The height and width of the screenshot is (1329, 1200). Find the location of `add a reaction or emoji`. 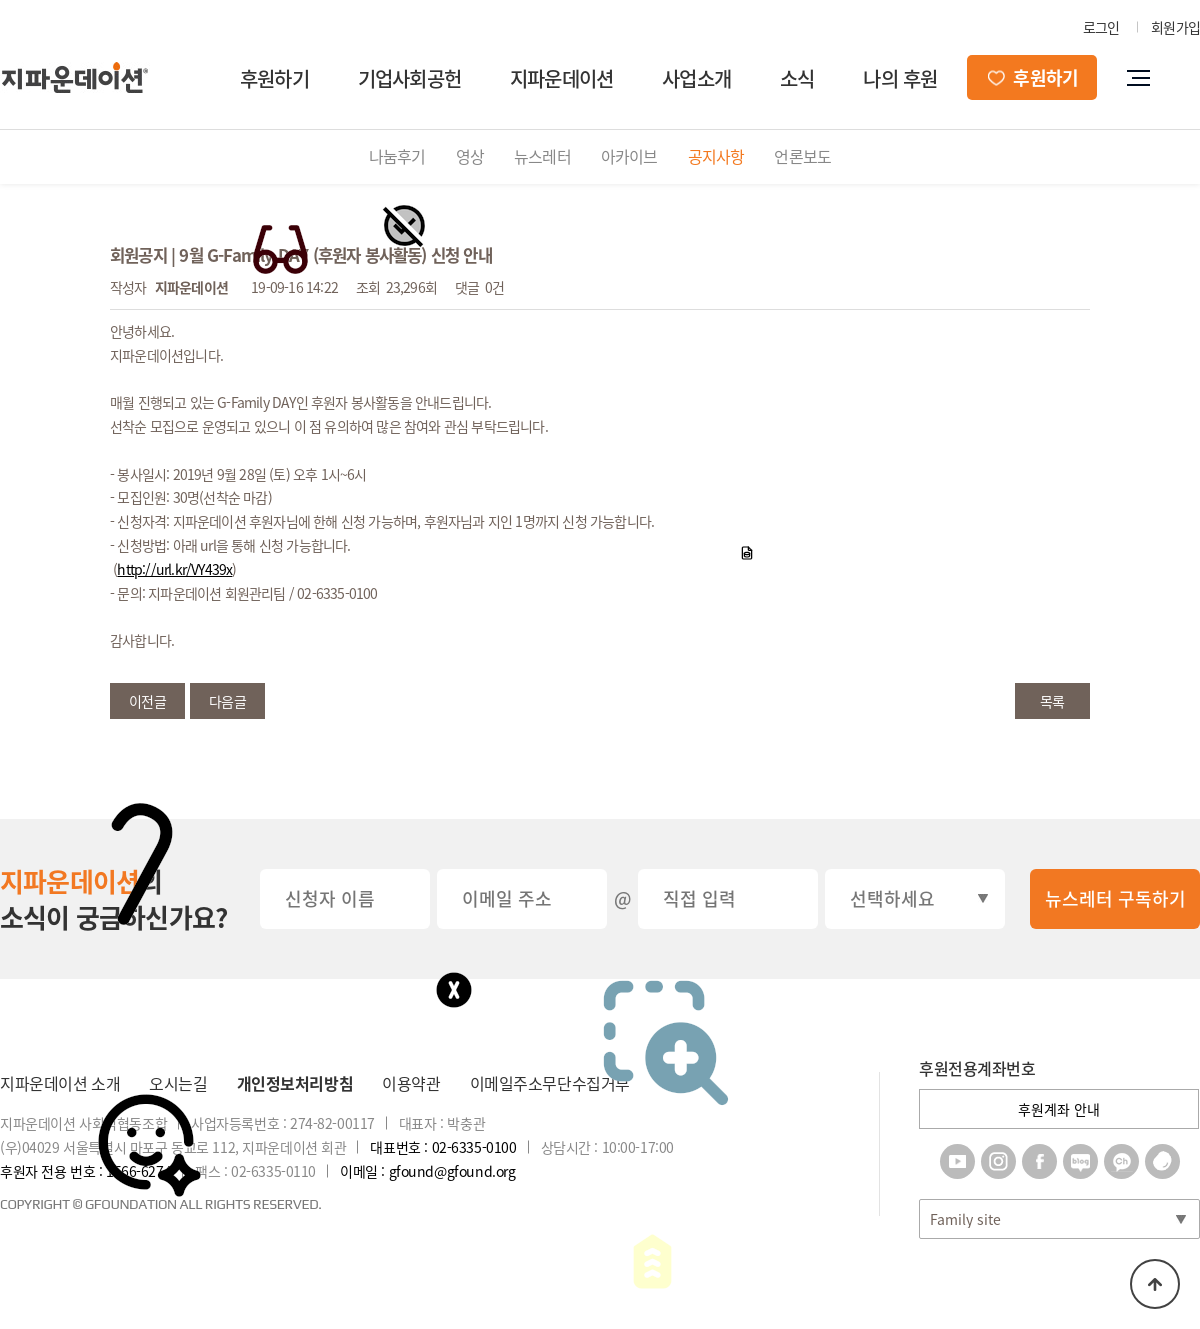

add a reaction or emoji is located at coordinates (146, 1142).